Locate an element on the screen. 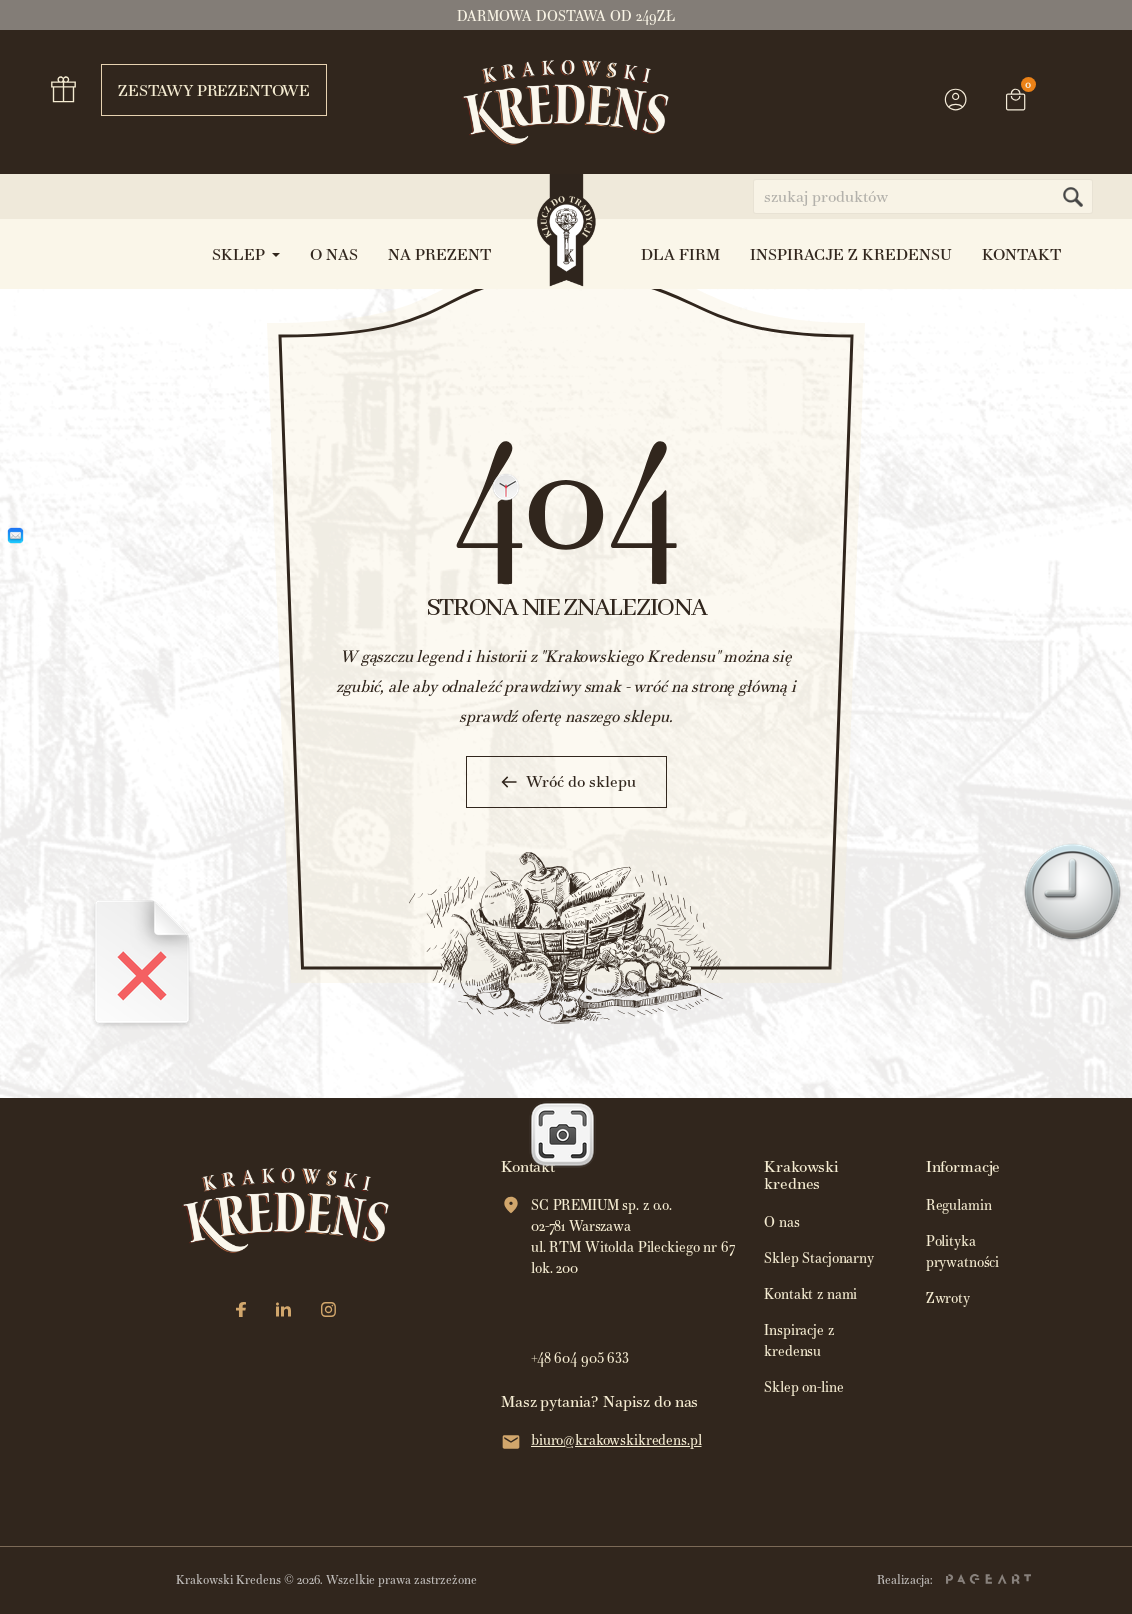  view all recently accessed files is located at coordinates (1072, 891).